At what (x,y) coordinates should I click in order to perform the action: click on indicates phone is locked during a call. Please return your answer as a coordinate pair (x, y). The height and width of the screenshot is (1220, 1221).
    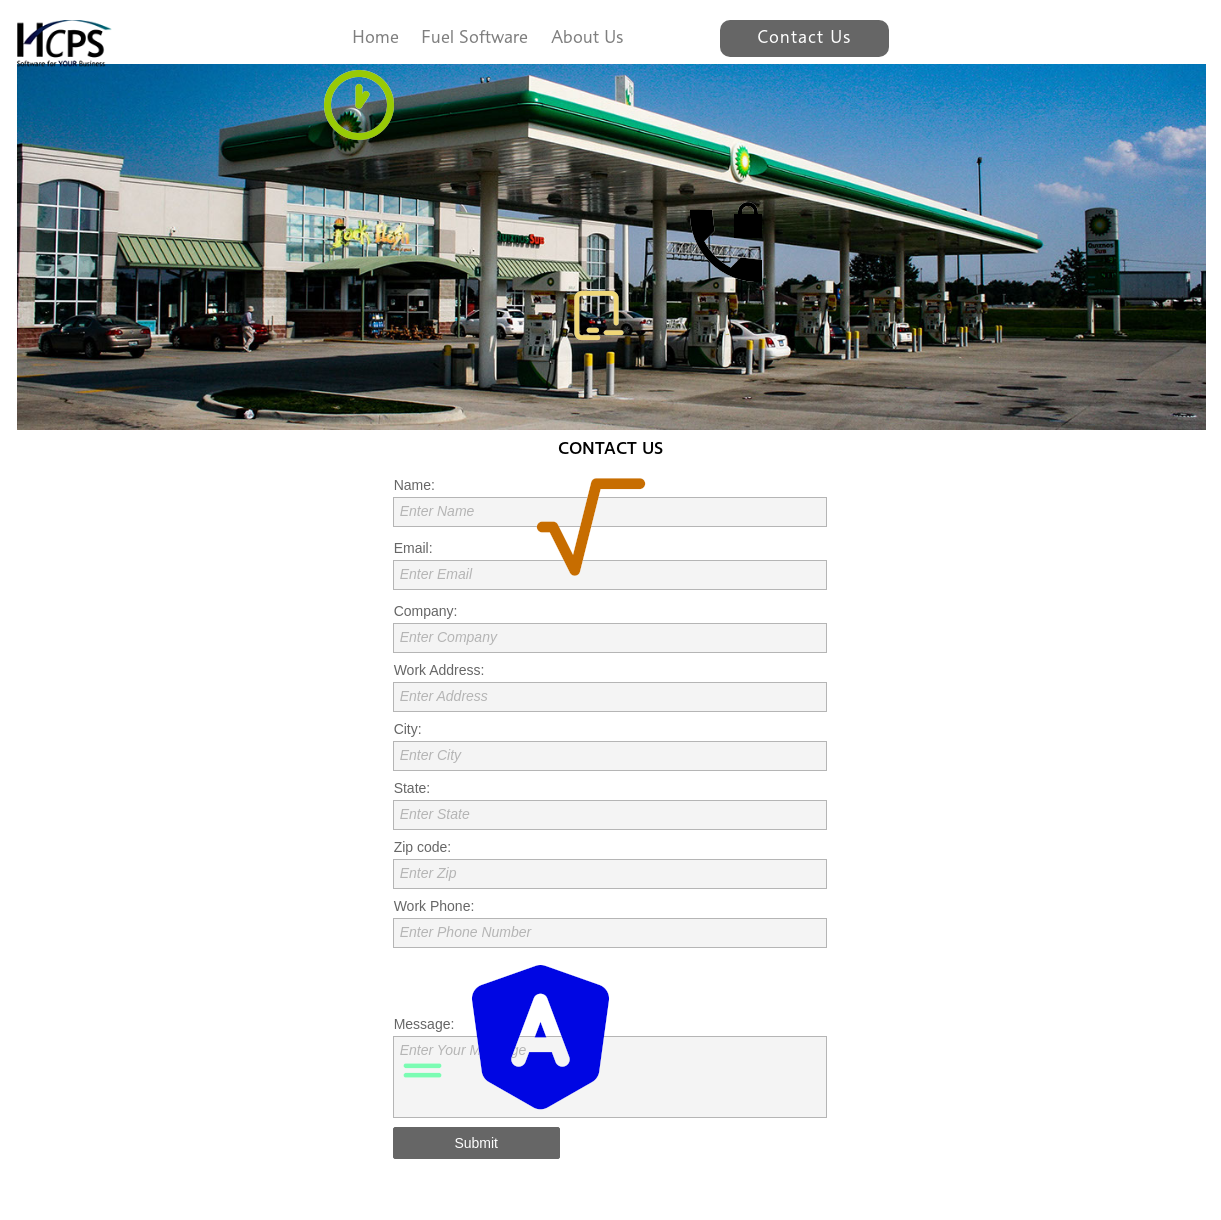
    Looking at the image, I should click on (726, 246).